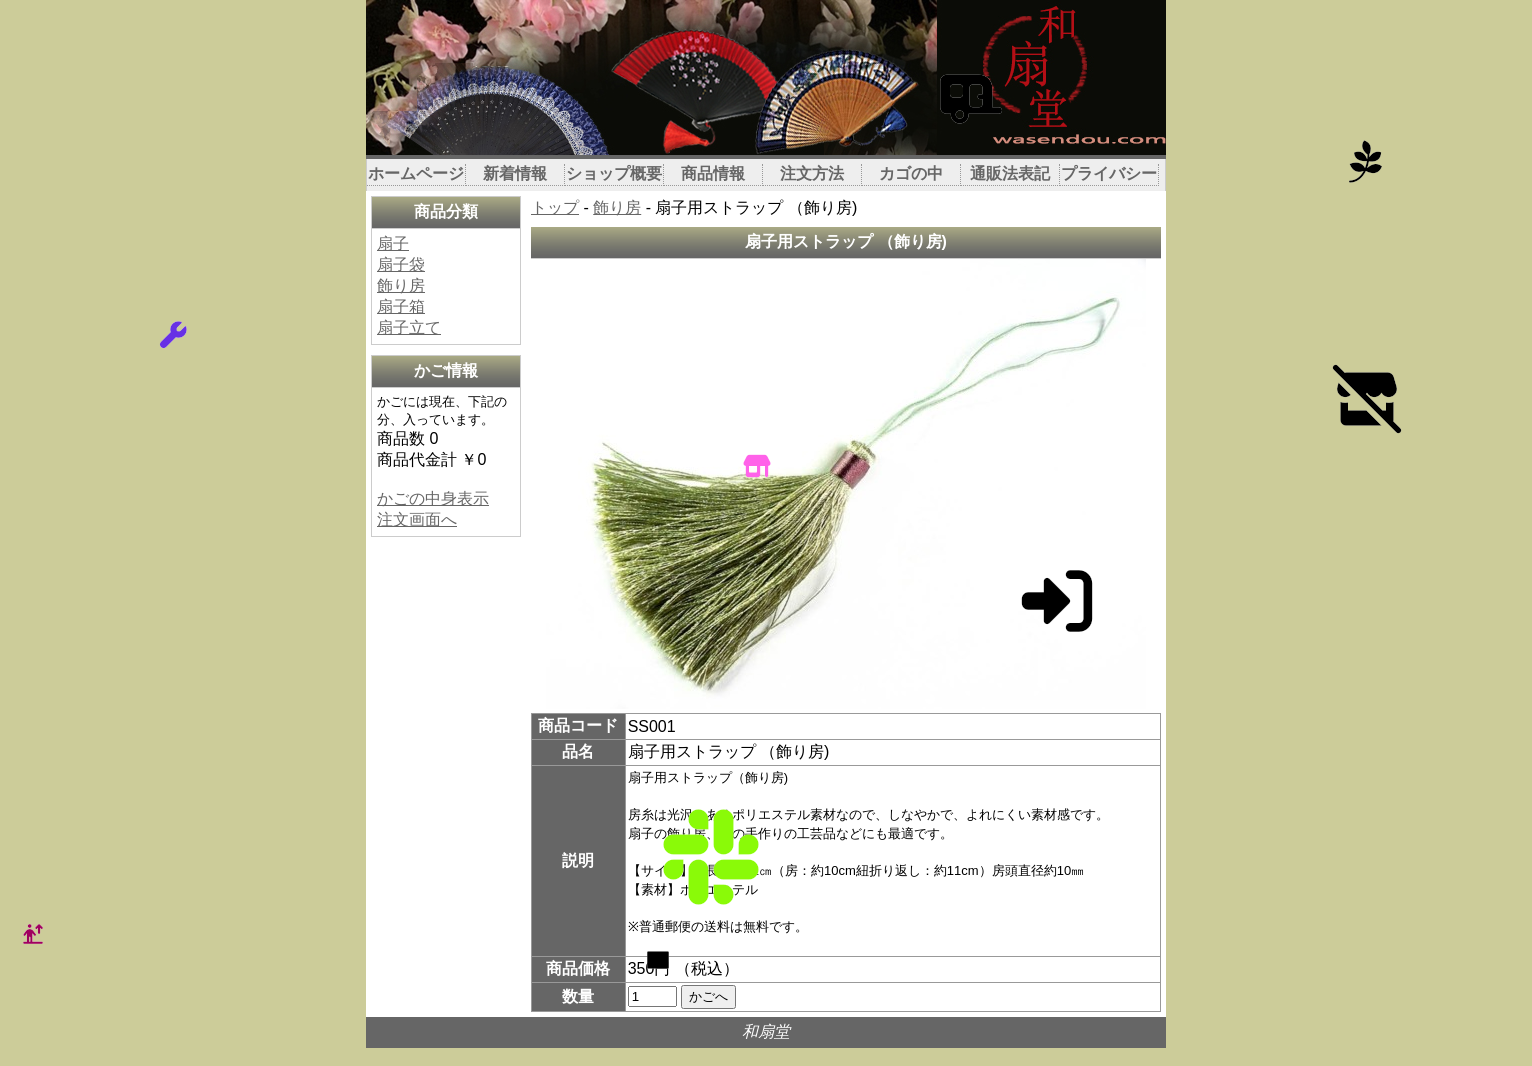 The image size is (1532, 1066). Describe the element at coordinates (757, 466) in the screenshot. I see `open the store or shop` at that location.